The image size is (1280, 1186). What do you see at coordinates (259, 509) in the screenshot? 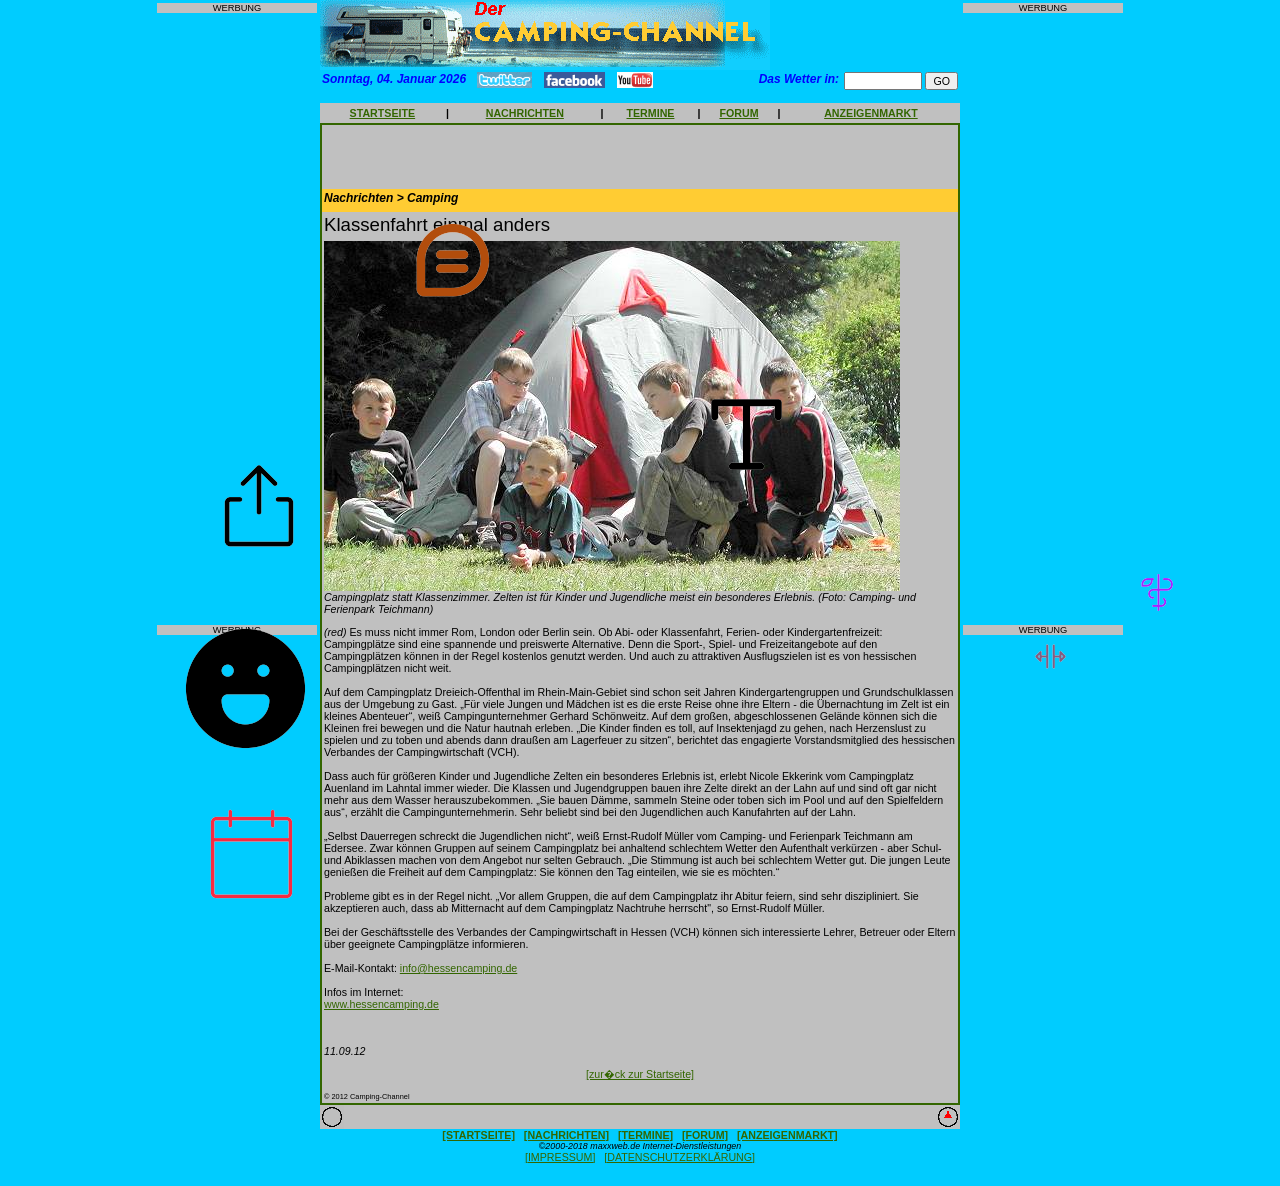
I see `export or share content to another app` at bounding box center [259, 509].